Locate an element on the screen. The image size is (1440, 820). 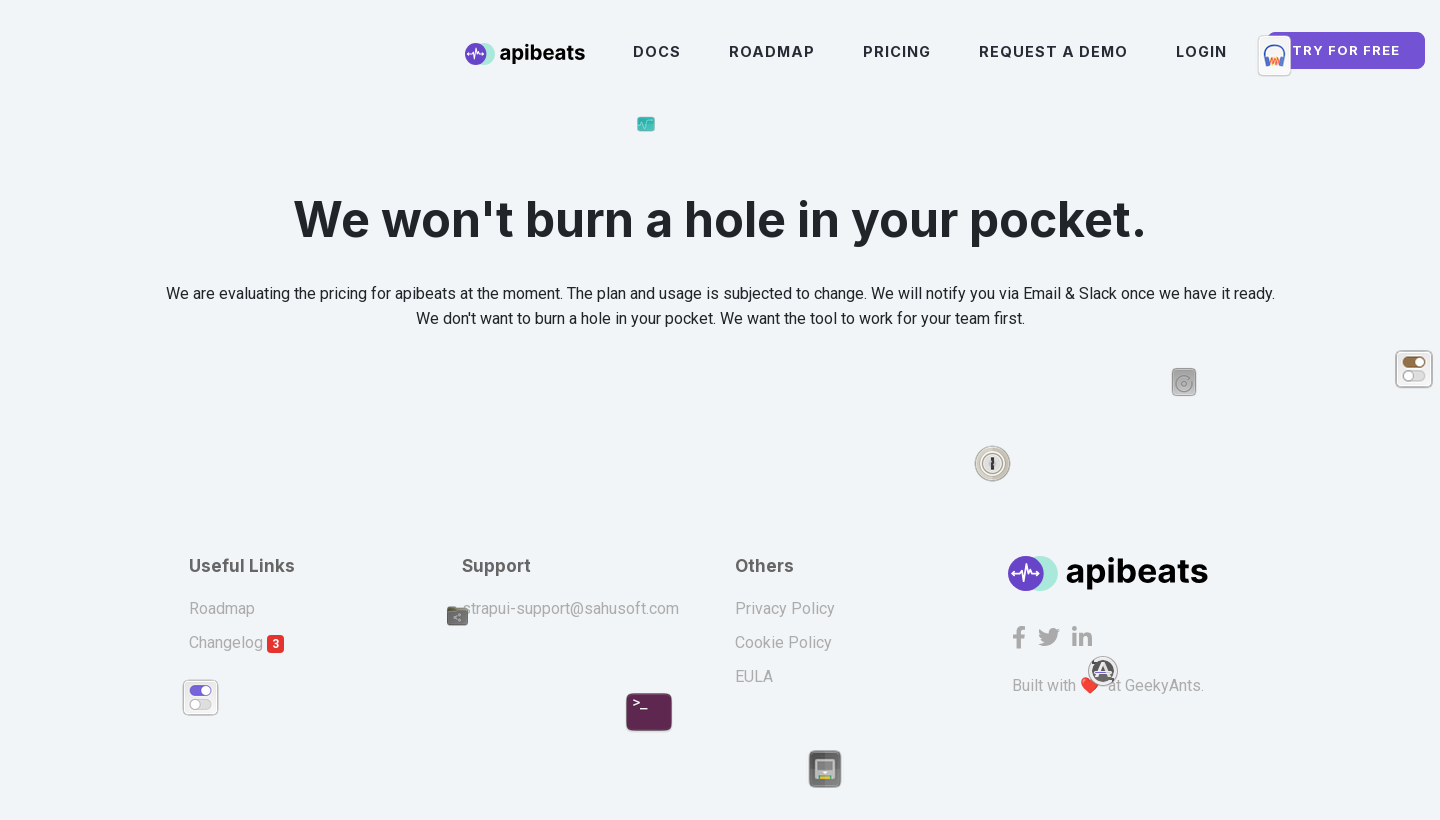
NES game ROM file is located at coordinates (825, 769).